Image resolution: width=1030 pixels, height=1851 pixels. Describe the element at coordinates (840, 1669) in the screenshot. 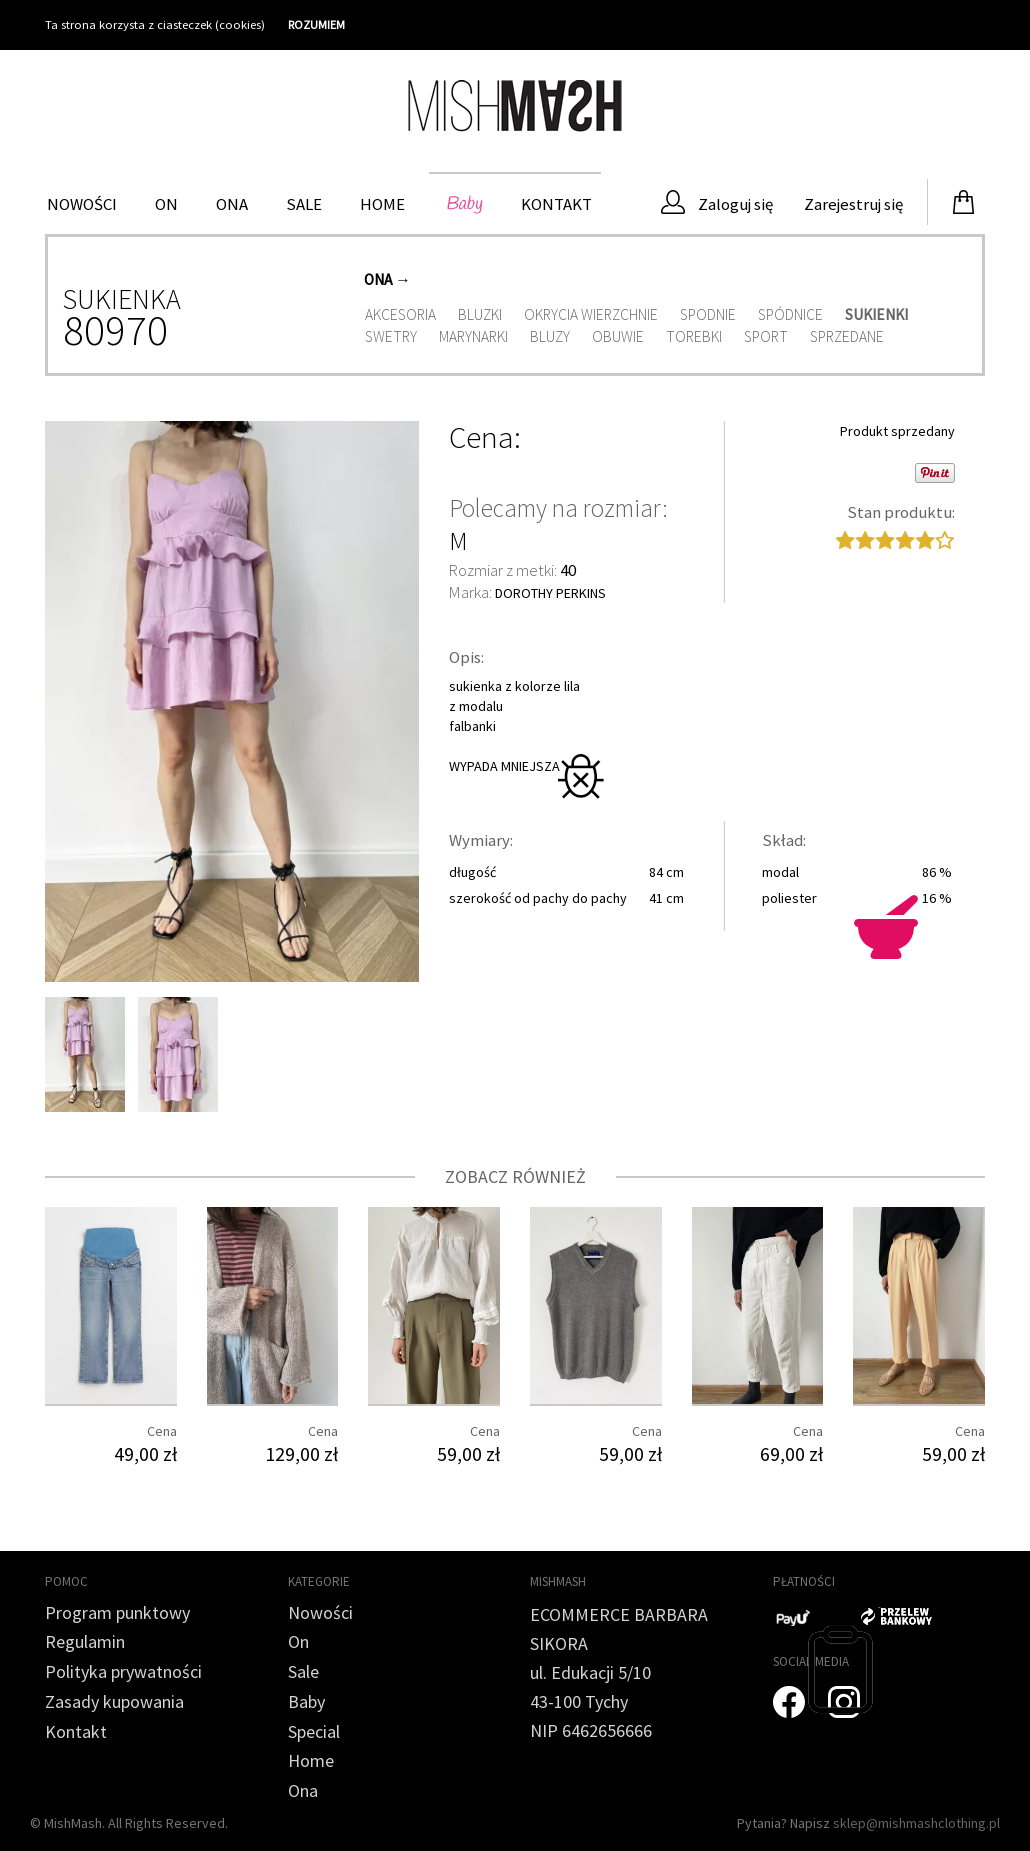

I see `access clipboard contents` at that location.